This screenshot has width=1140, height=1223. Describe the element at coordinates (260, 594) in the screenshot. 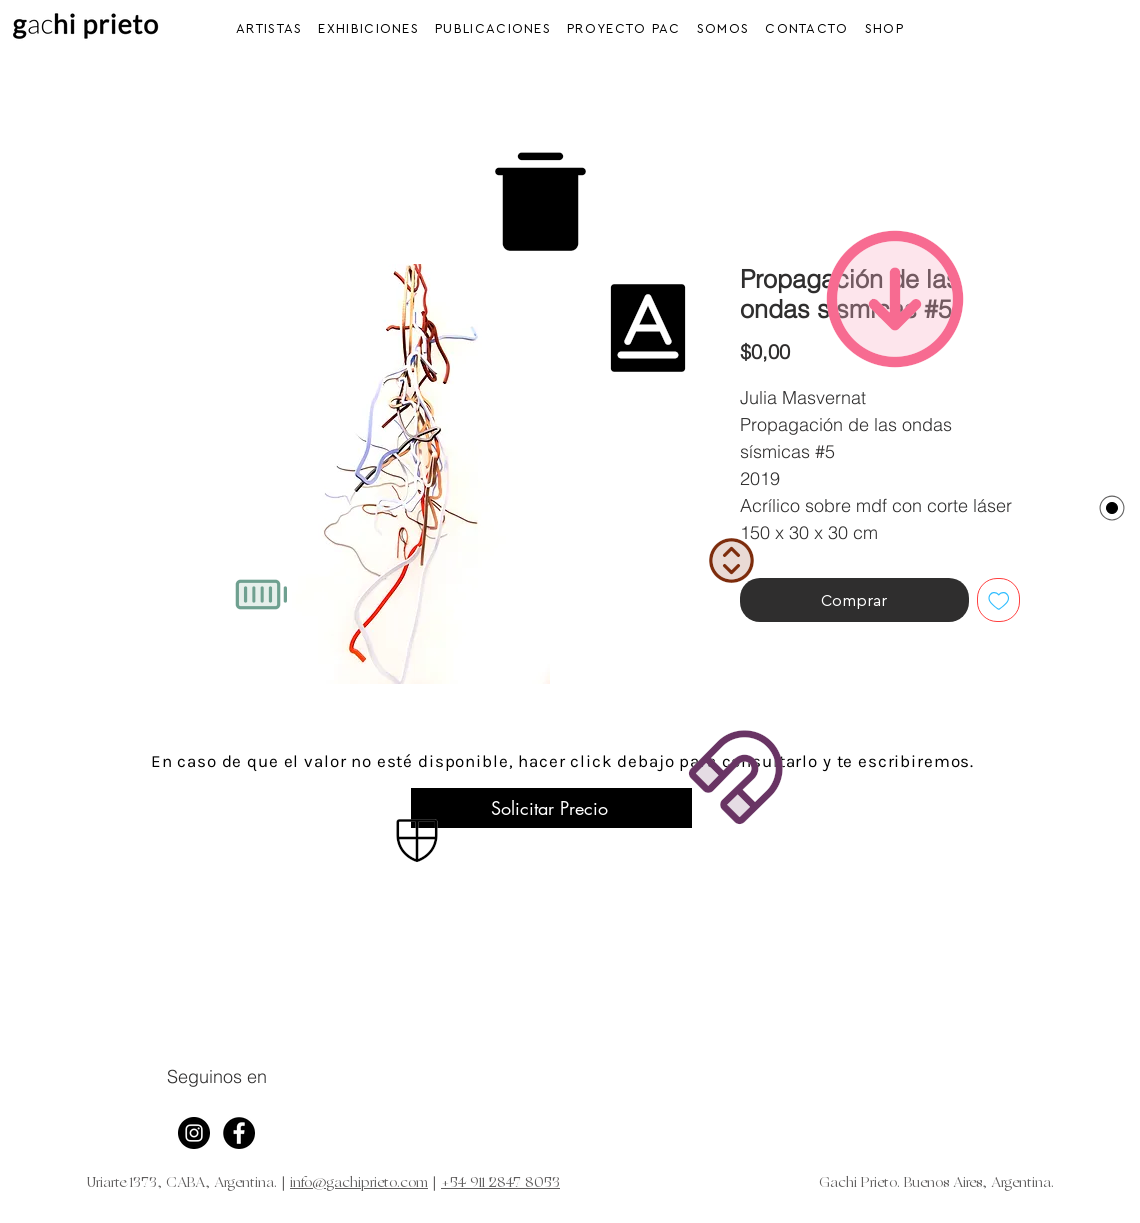

I see `indicates full battery charge` at that location.